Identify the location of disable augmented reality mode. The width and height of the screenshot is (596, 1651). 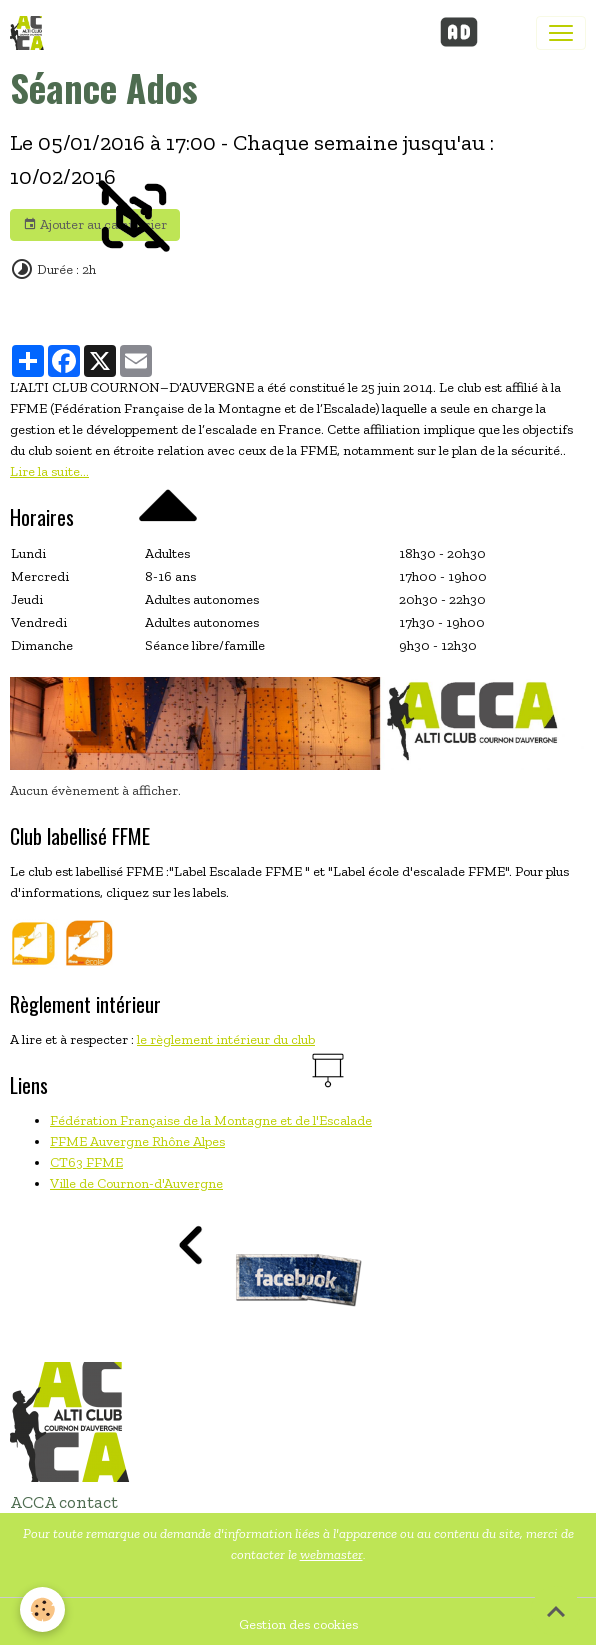
(134, 216).